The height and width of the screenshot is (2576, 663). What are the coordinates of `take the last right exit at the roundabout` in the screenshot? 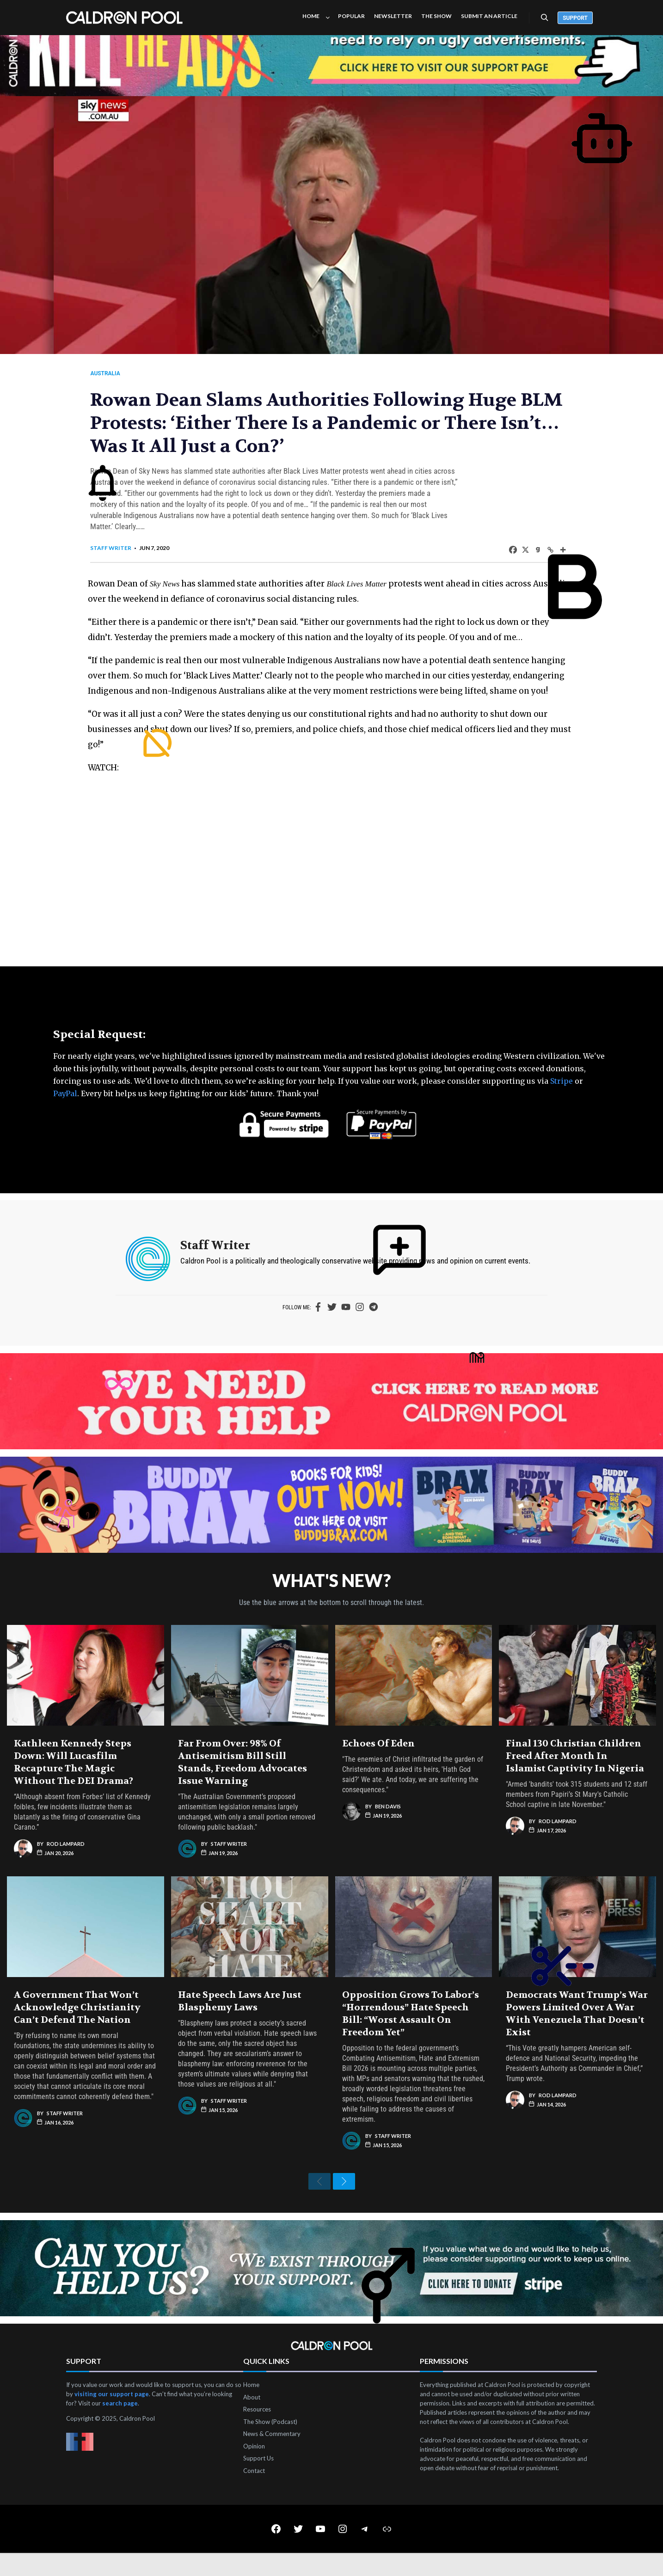 It's located at (388, 2285).